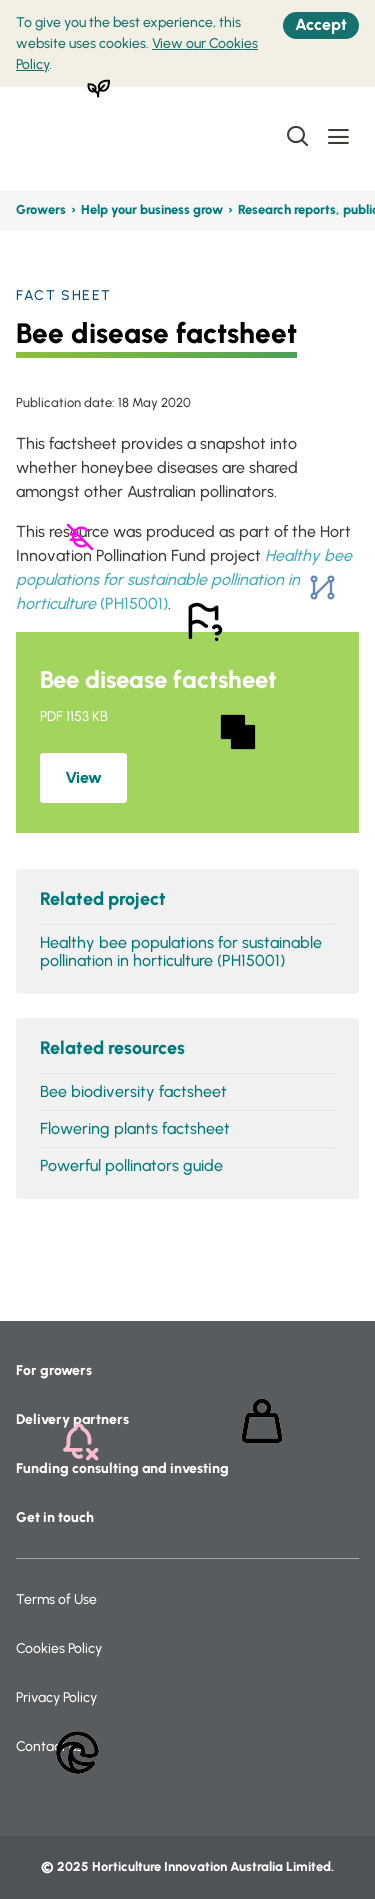 The height and width of the screenshot is (1899, 375). What do you see at coordinates (203, 620) in the screenshot?
I see `flag content as questionable or uncertain` at bounding box center [203, 620].